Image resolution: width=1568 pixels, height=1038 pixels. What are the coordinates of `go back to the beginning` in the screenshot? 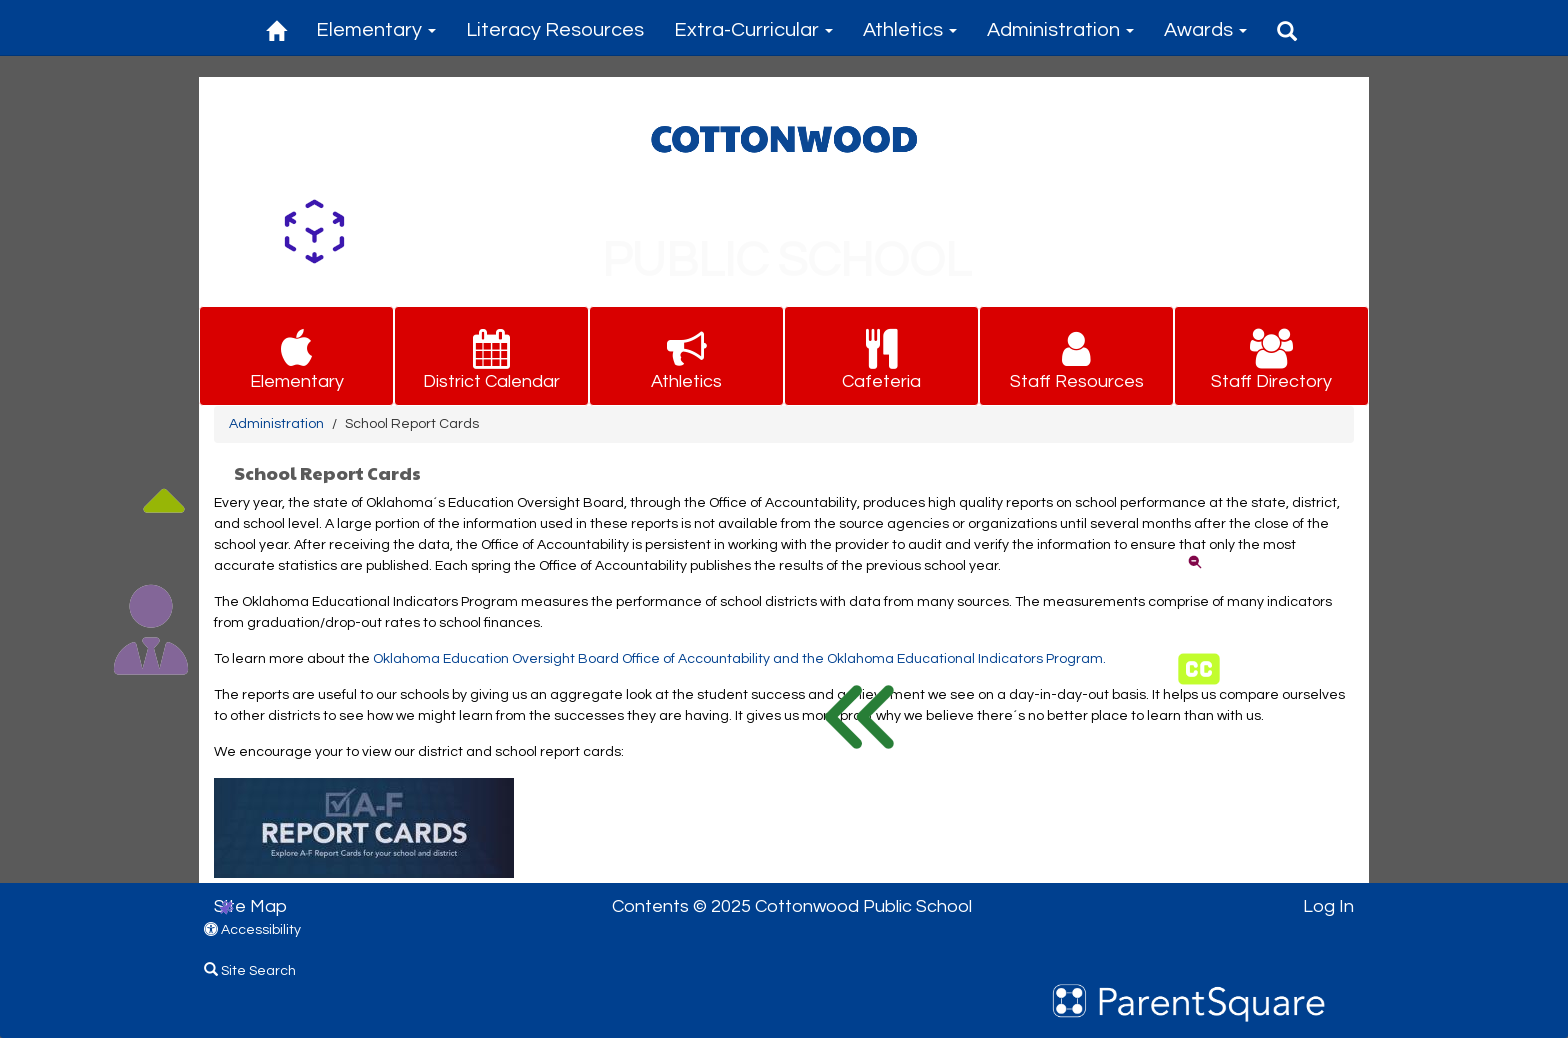 It's located at (862, 717).